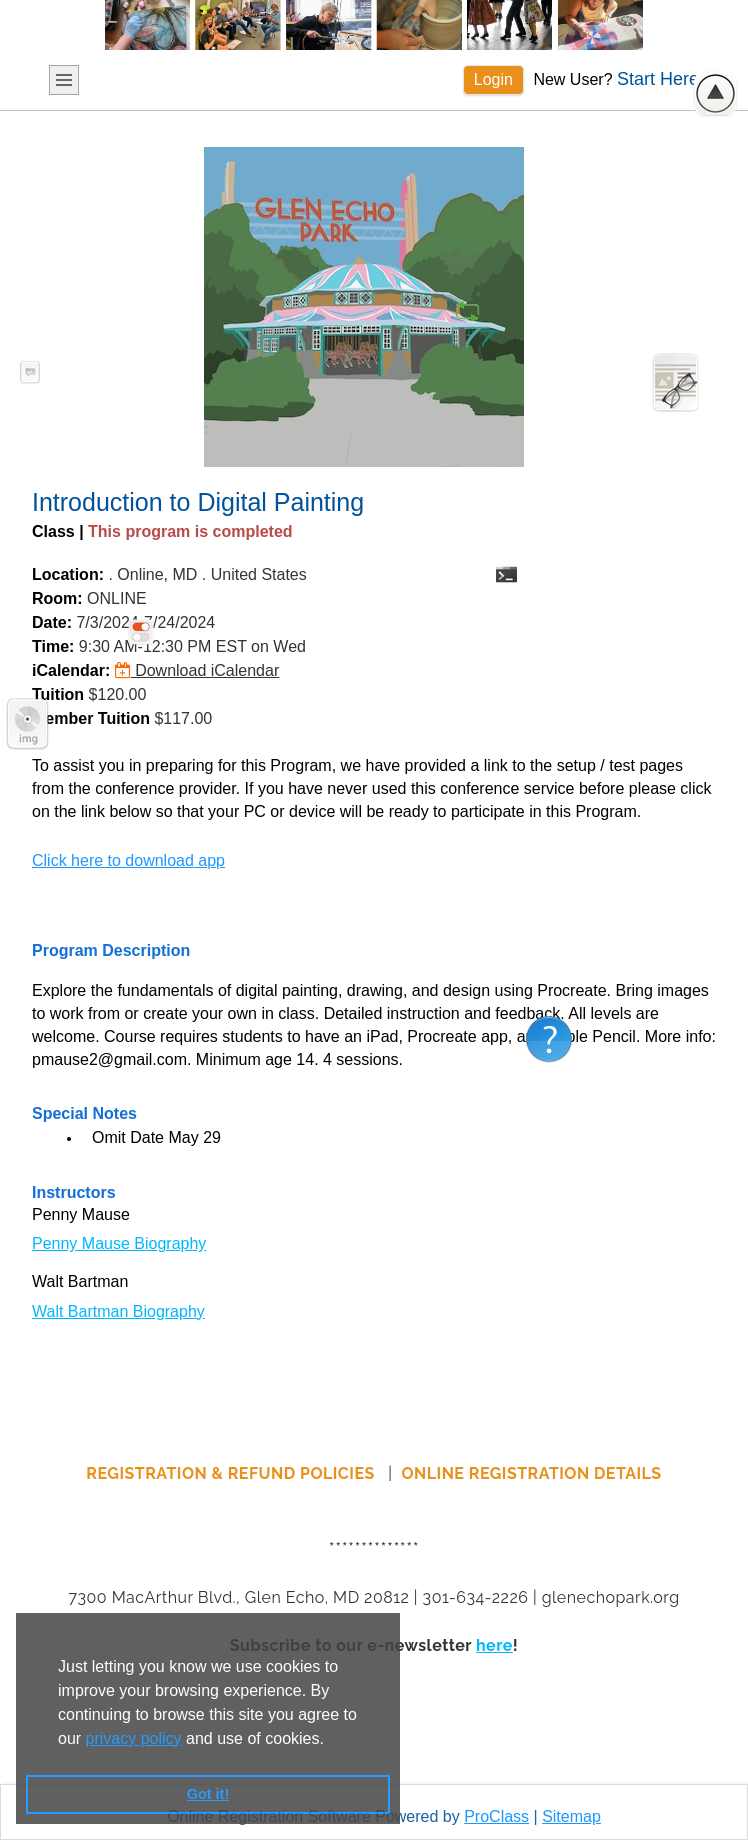  Describe the element at coordinates (549, 1039) in the screenshot. I see `access help documentation or support` at that location.